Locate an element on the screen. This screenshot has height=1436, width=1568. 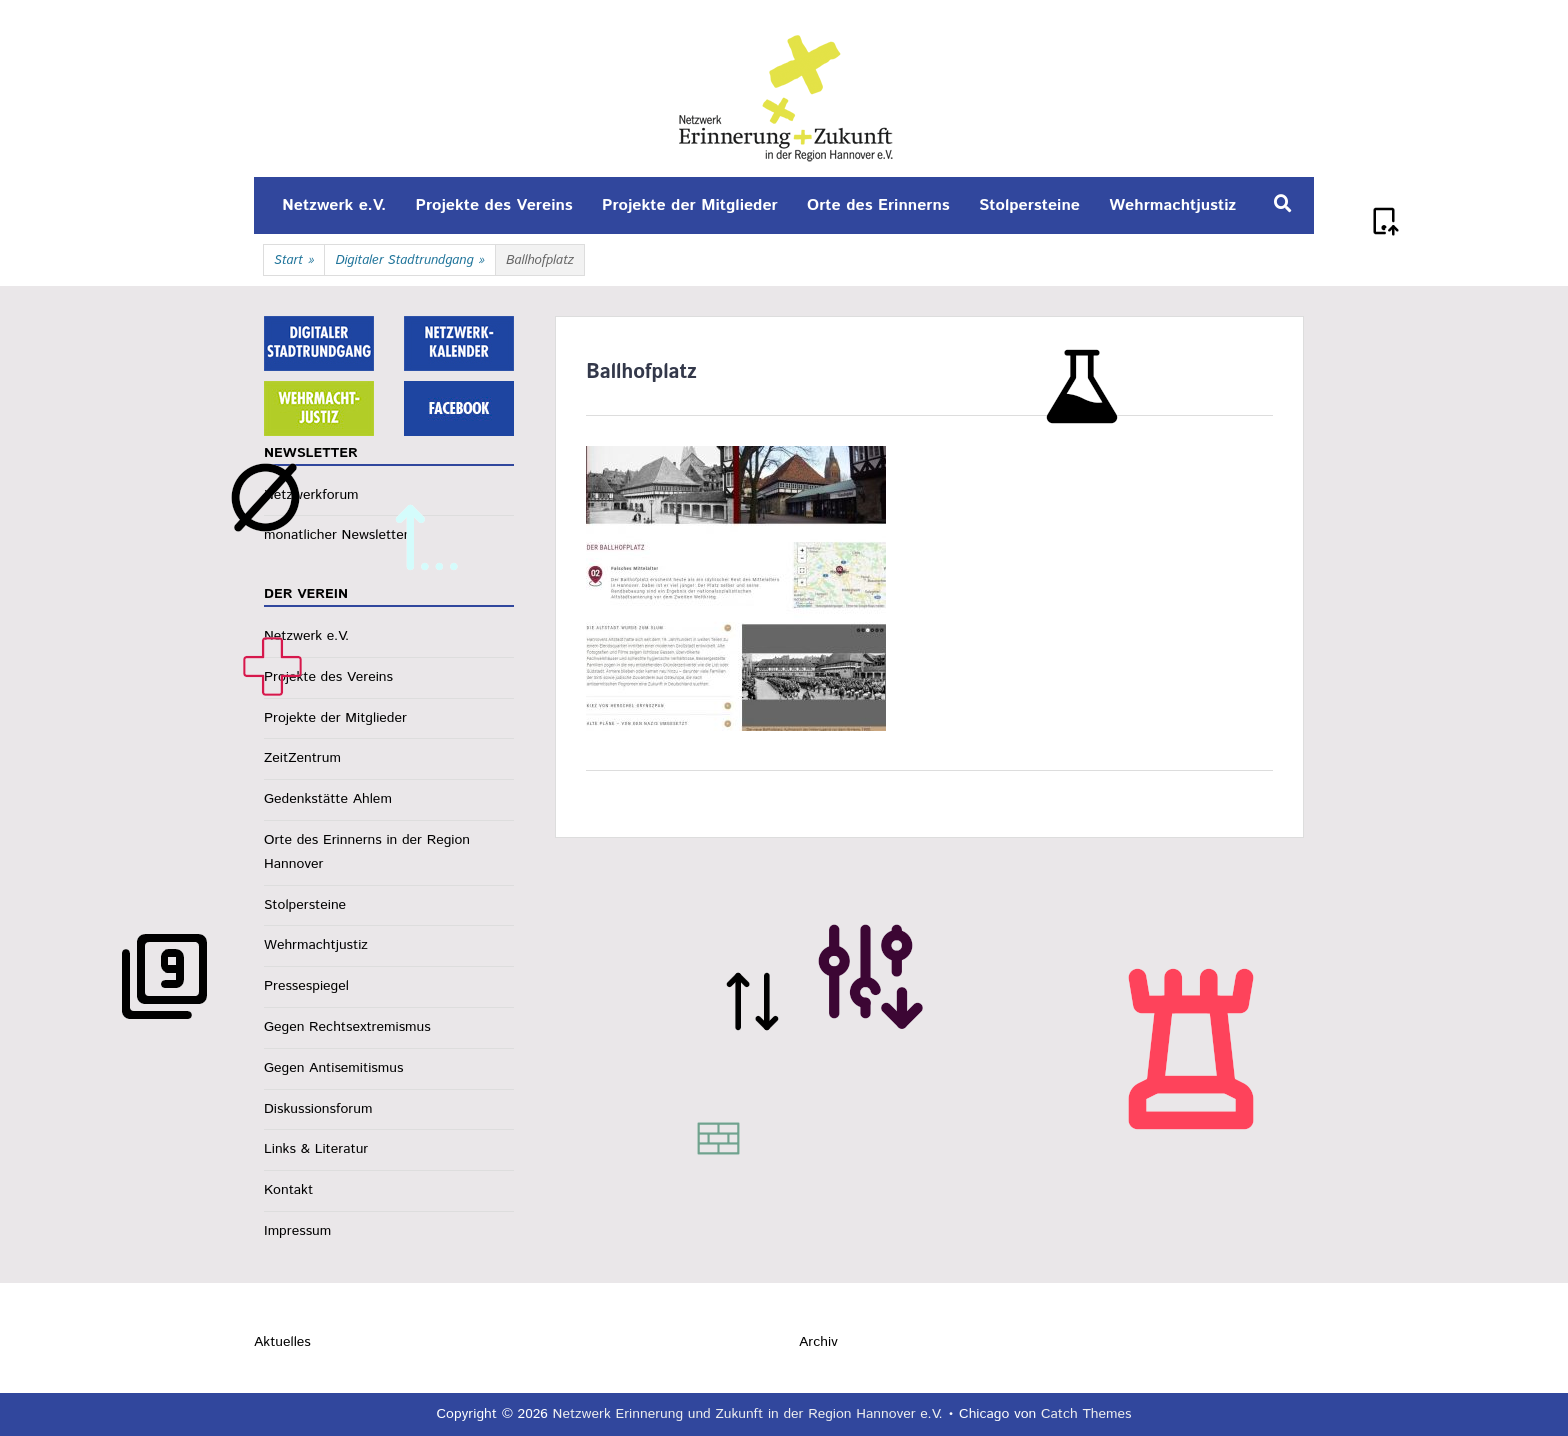
access first aid or medical help information is located at coordinates (272, 666).